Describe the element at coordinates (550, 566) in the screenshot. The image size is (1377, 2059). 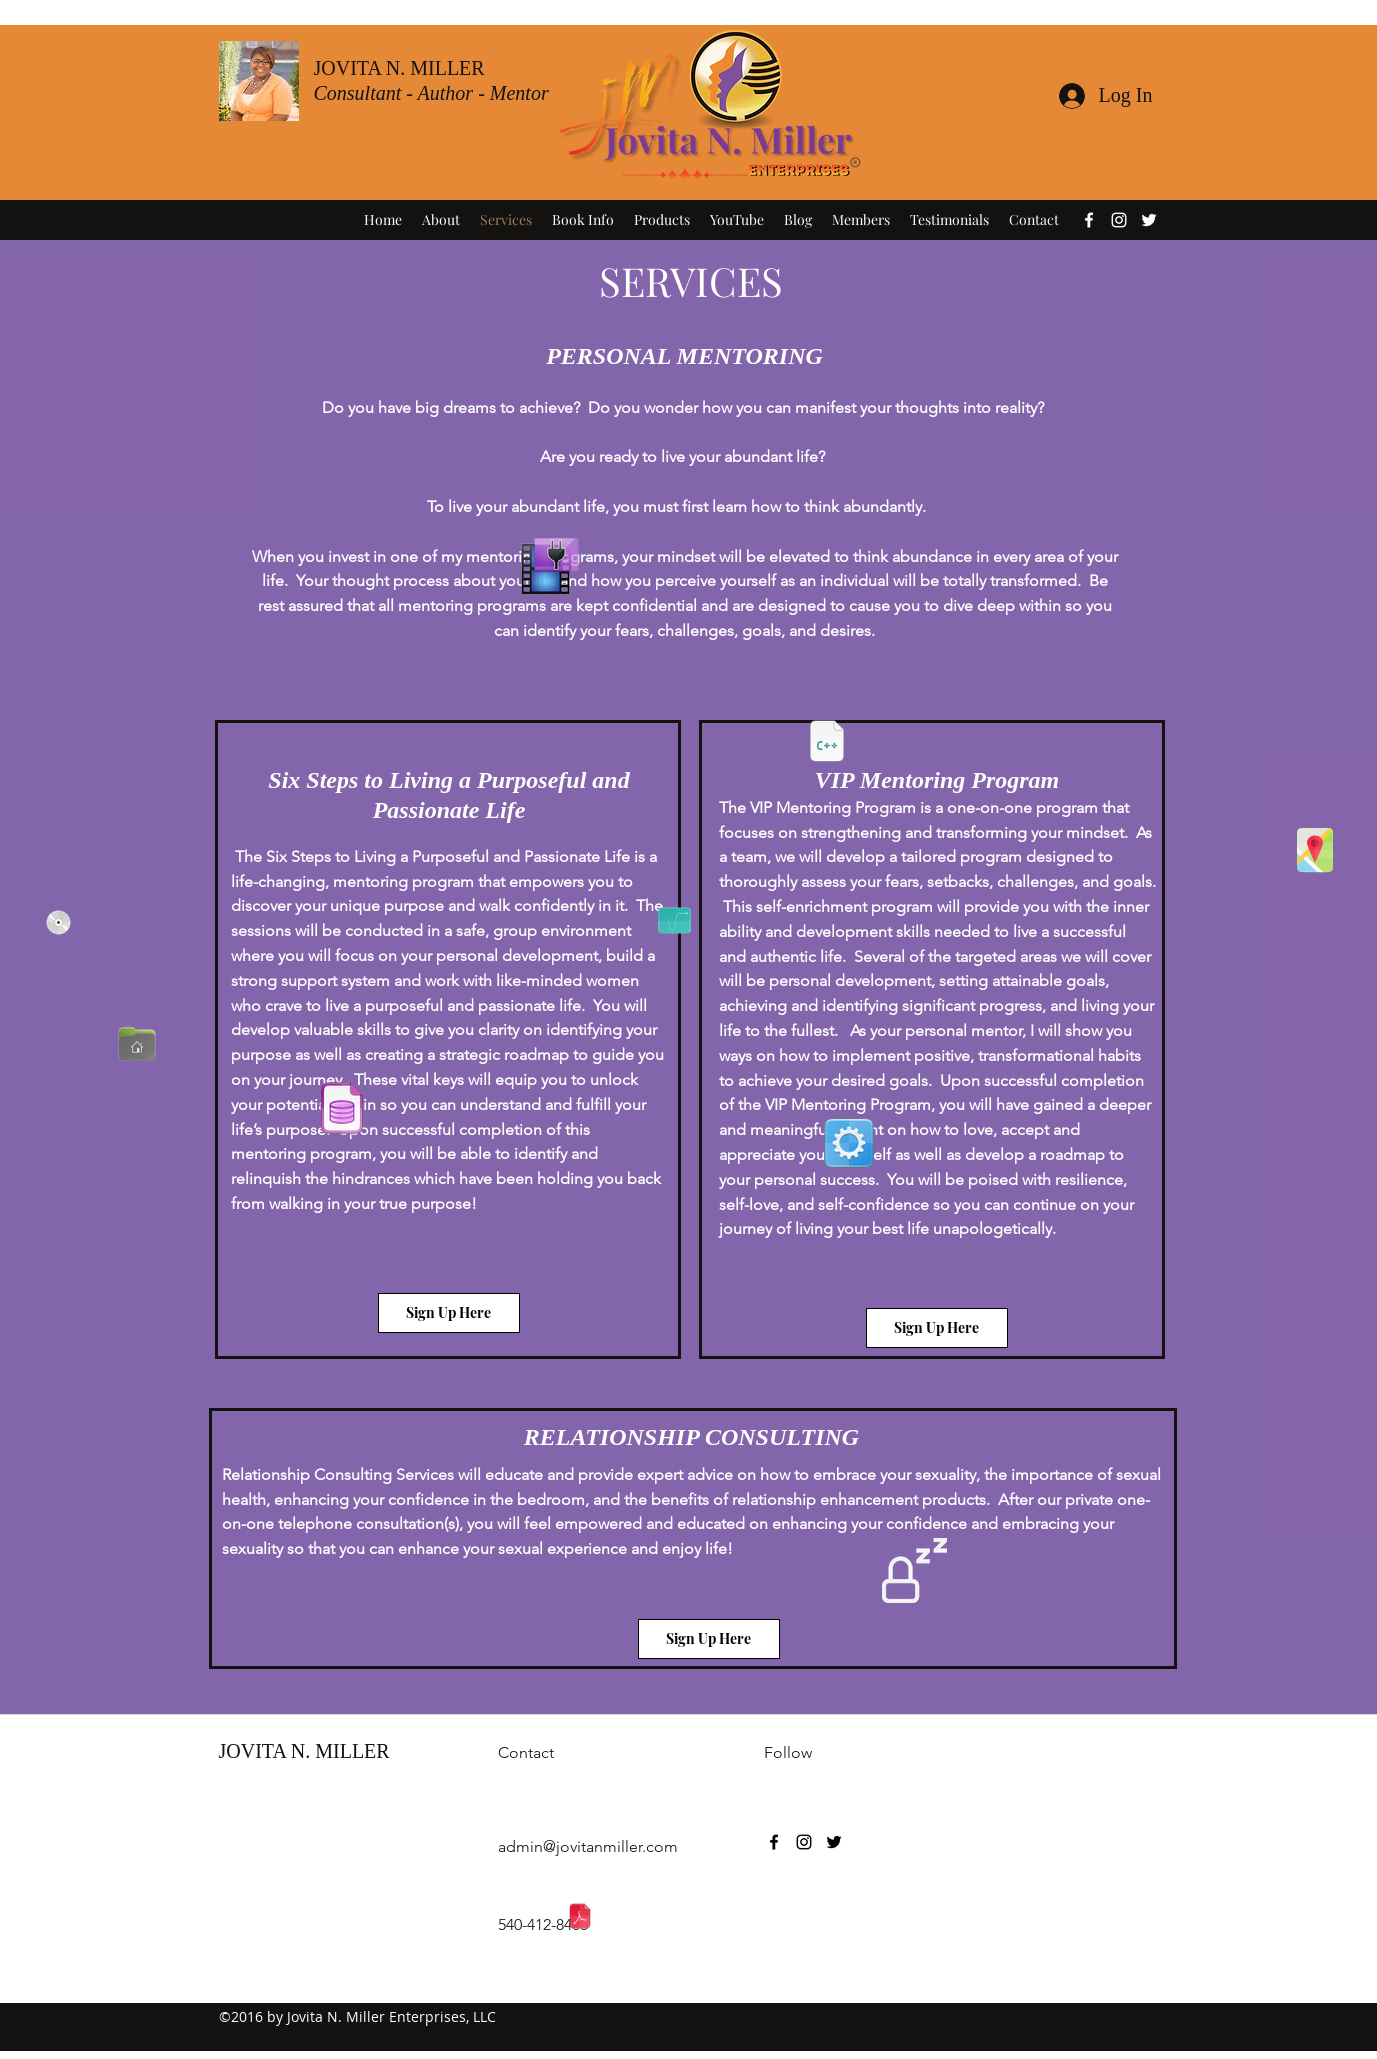
I see `access third-party video filters or plugins` at that location.